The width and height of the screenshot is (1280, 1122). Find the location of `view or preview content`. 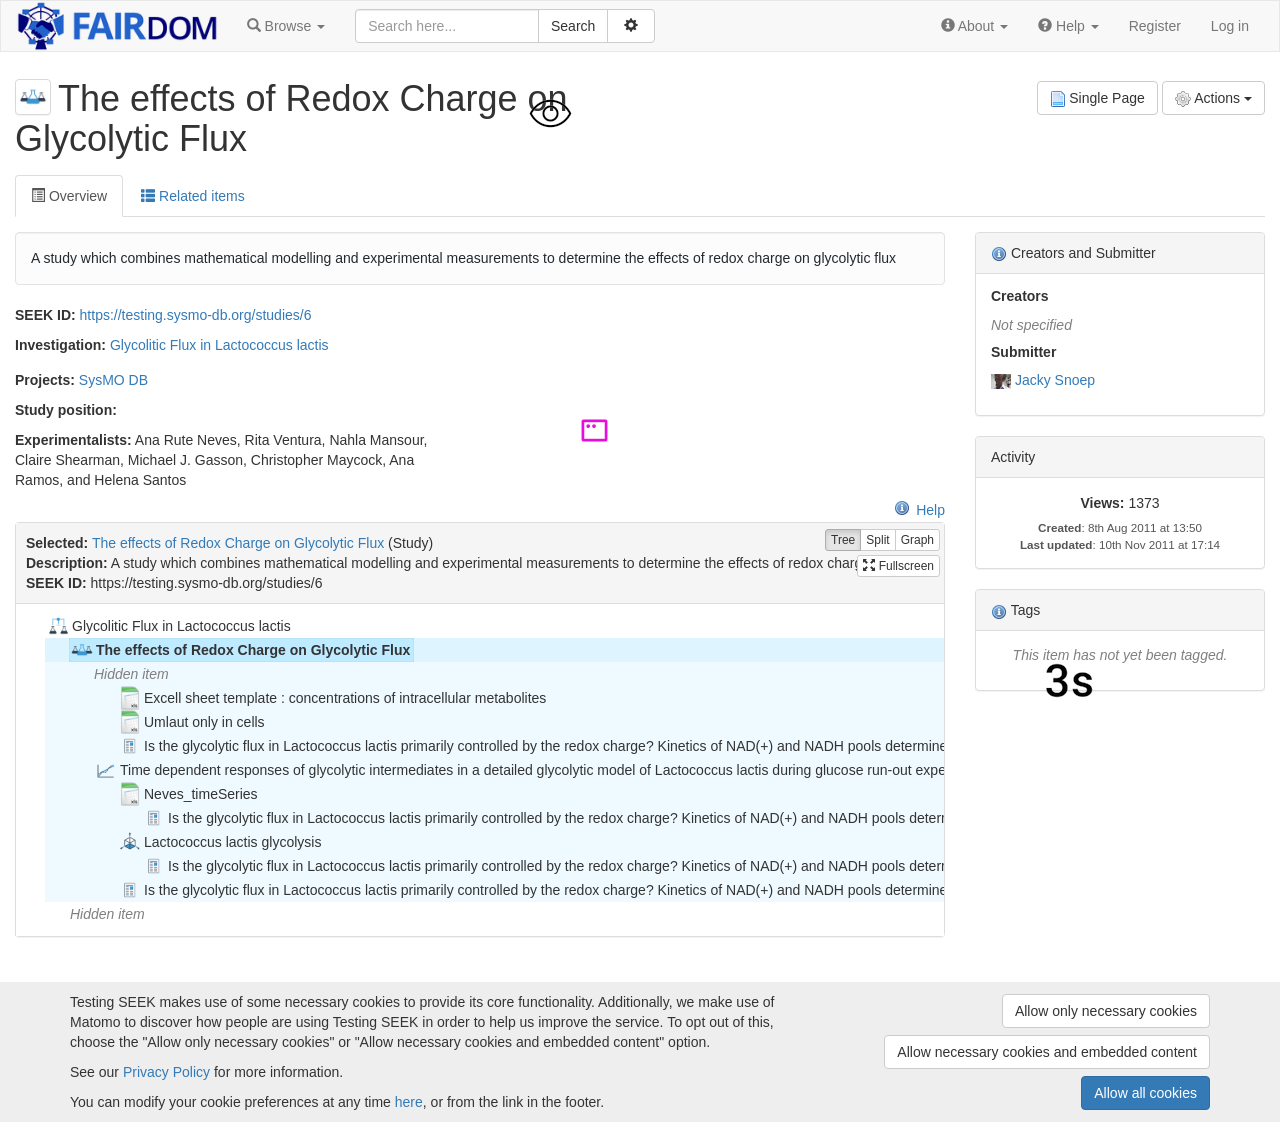

view or preview content is located at coordinates (550, 113).